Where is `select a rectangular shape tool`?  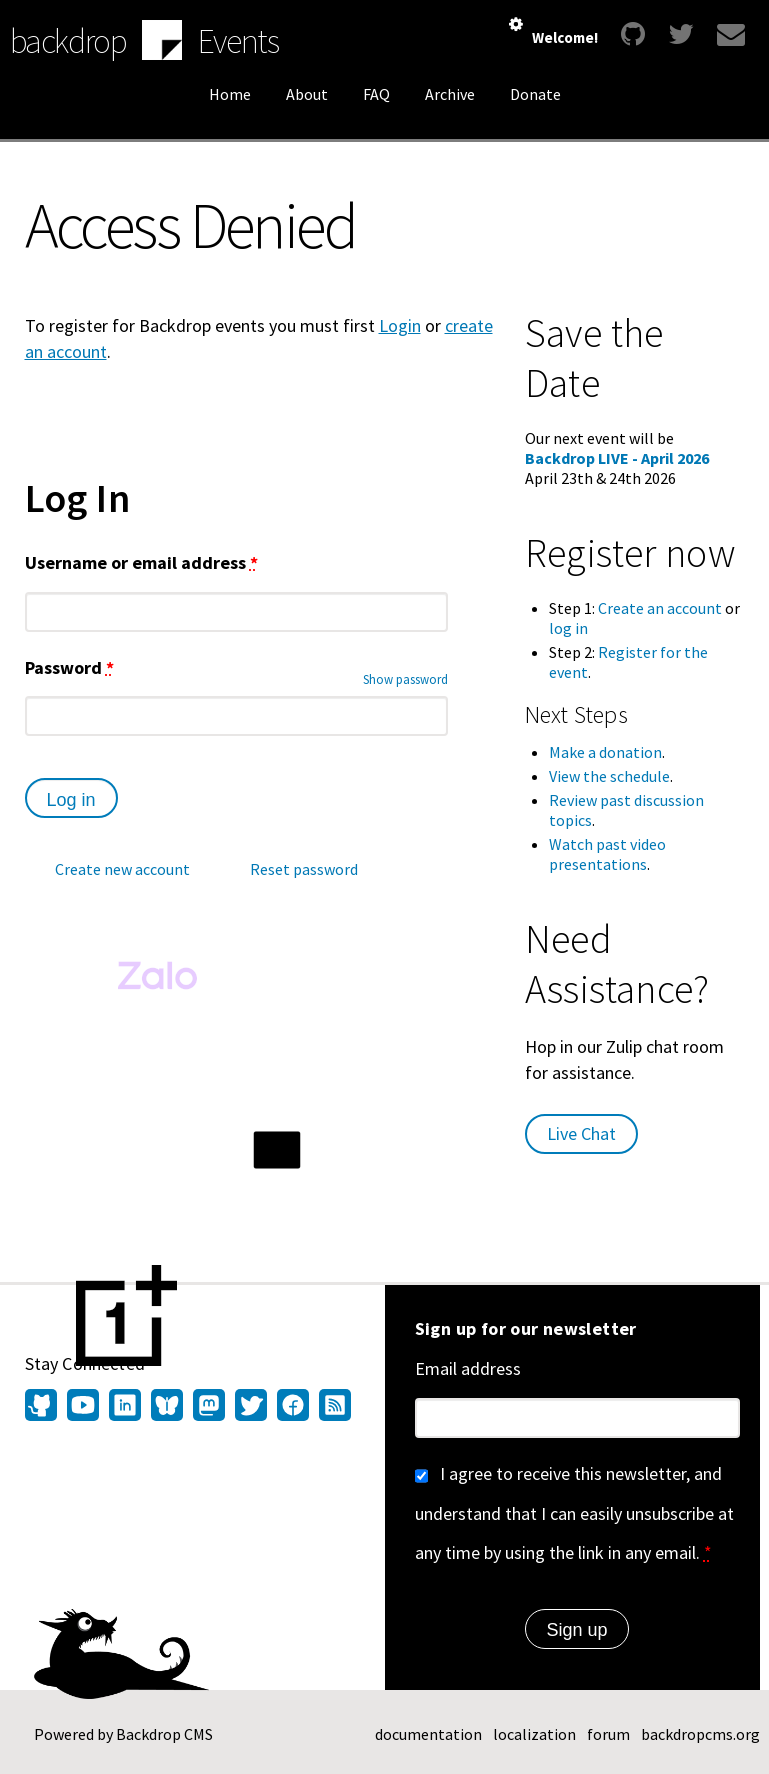 select a rectangular shape tool is located at coordinates (277, 1150).